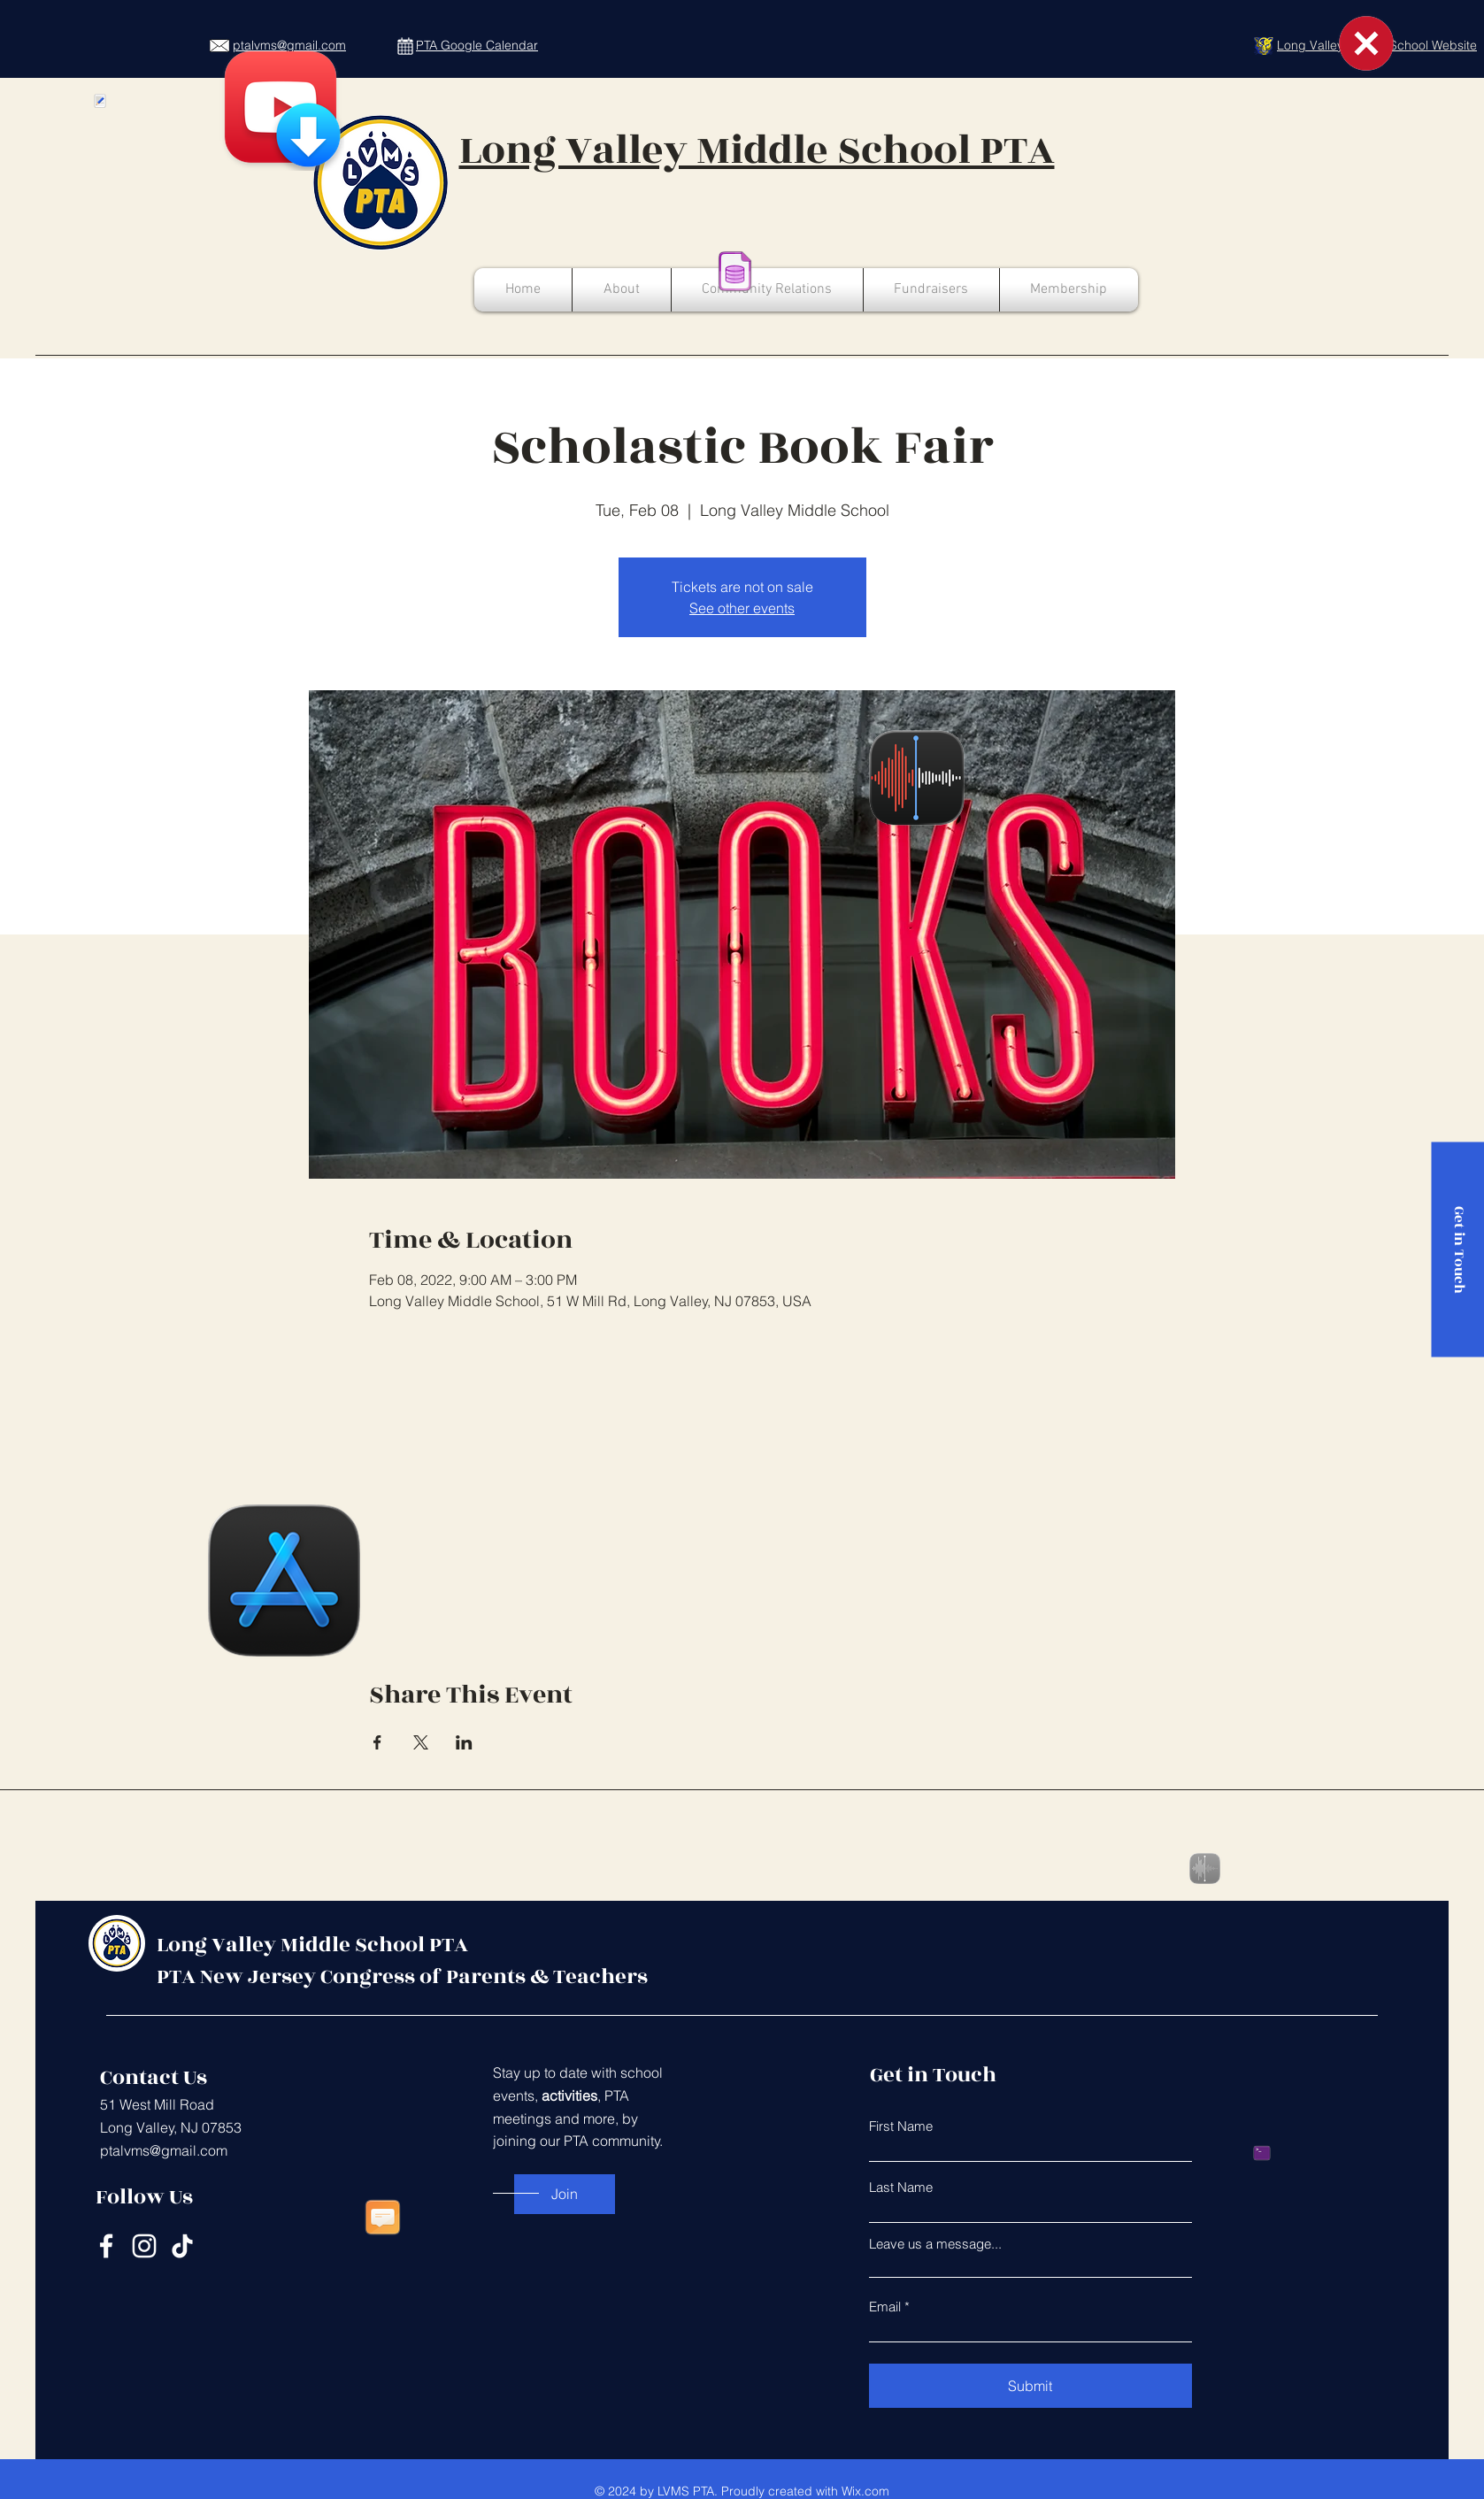 The width and height of the screenshot is (1484, 2499). Describe the element at coordinates (1262, 2153) in the screenshot. I see `open root terminal with administrator privileges` at that location.